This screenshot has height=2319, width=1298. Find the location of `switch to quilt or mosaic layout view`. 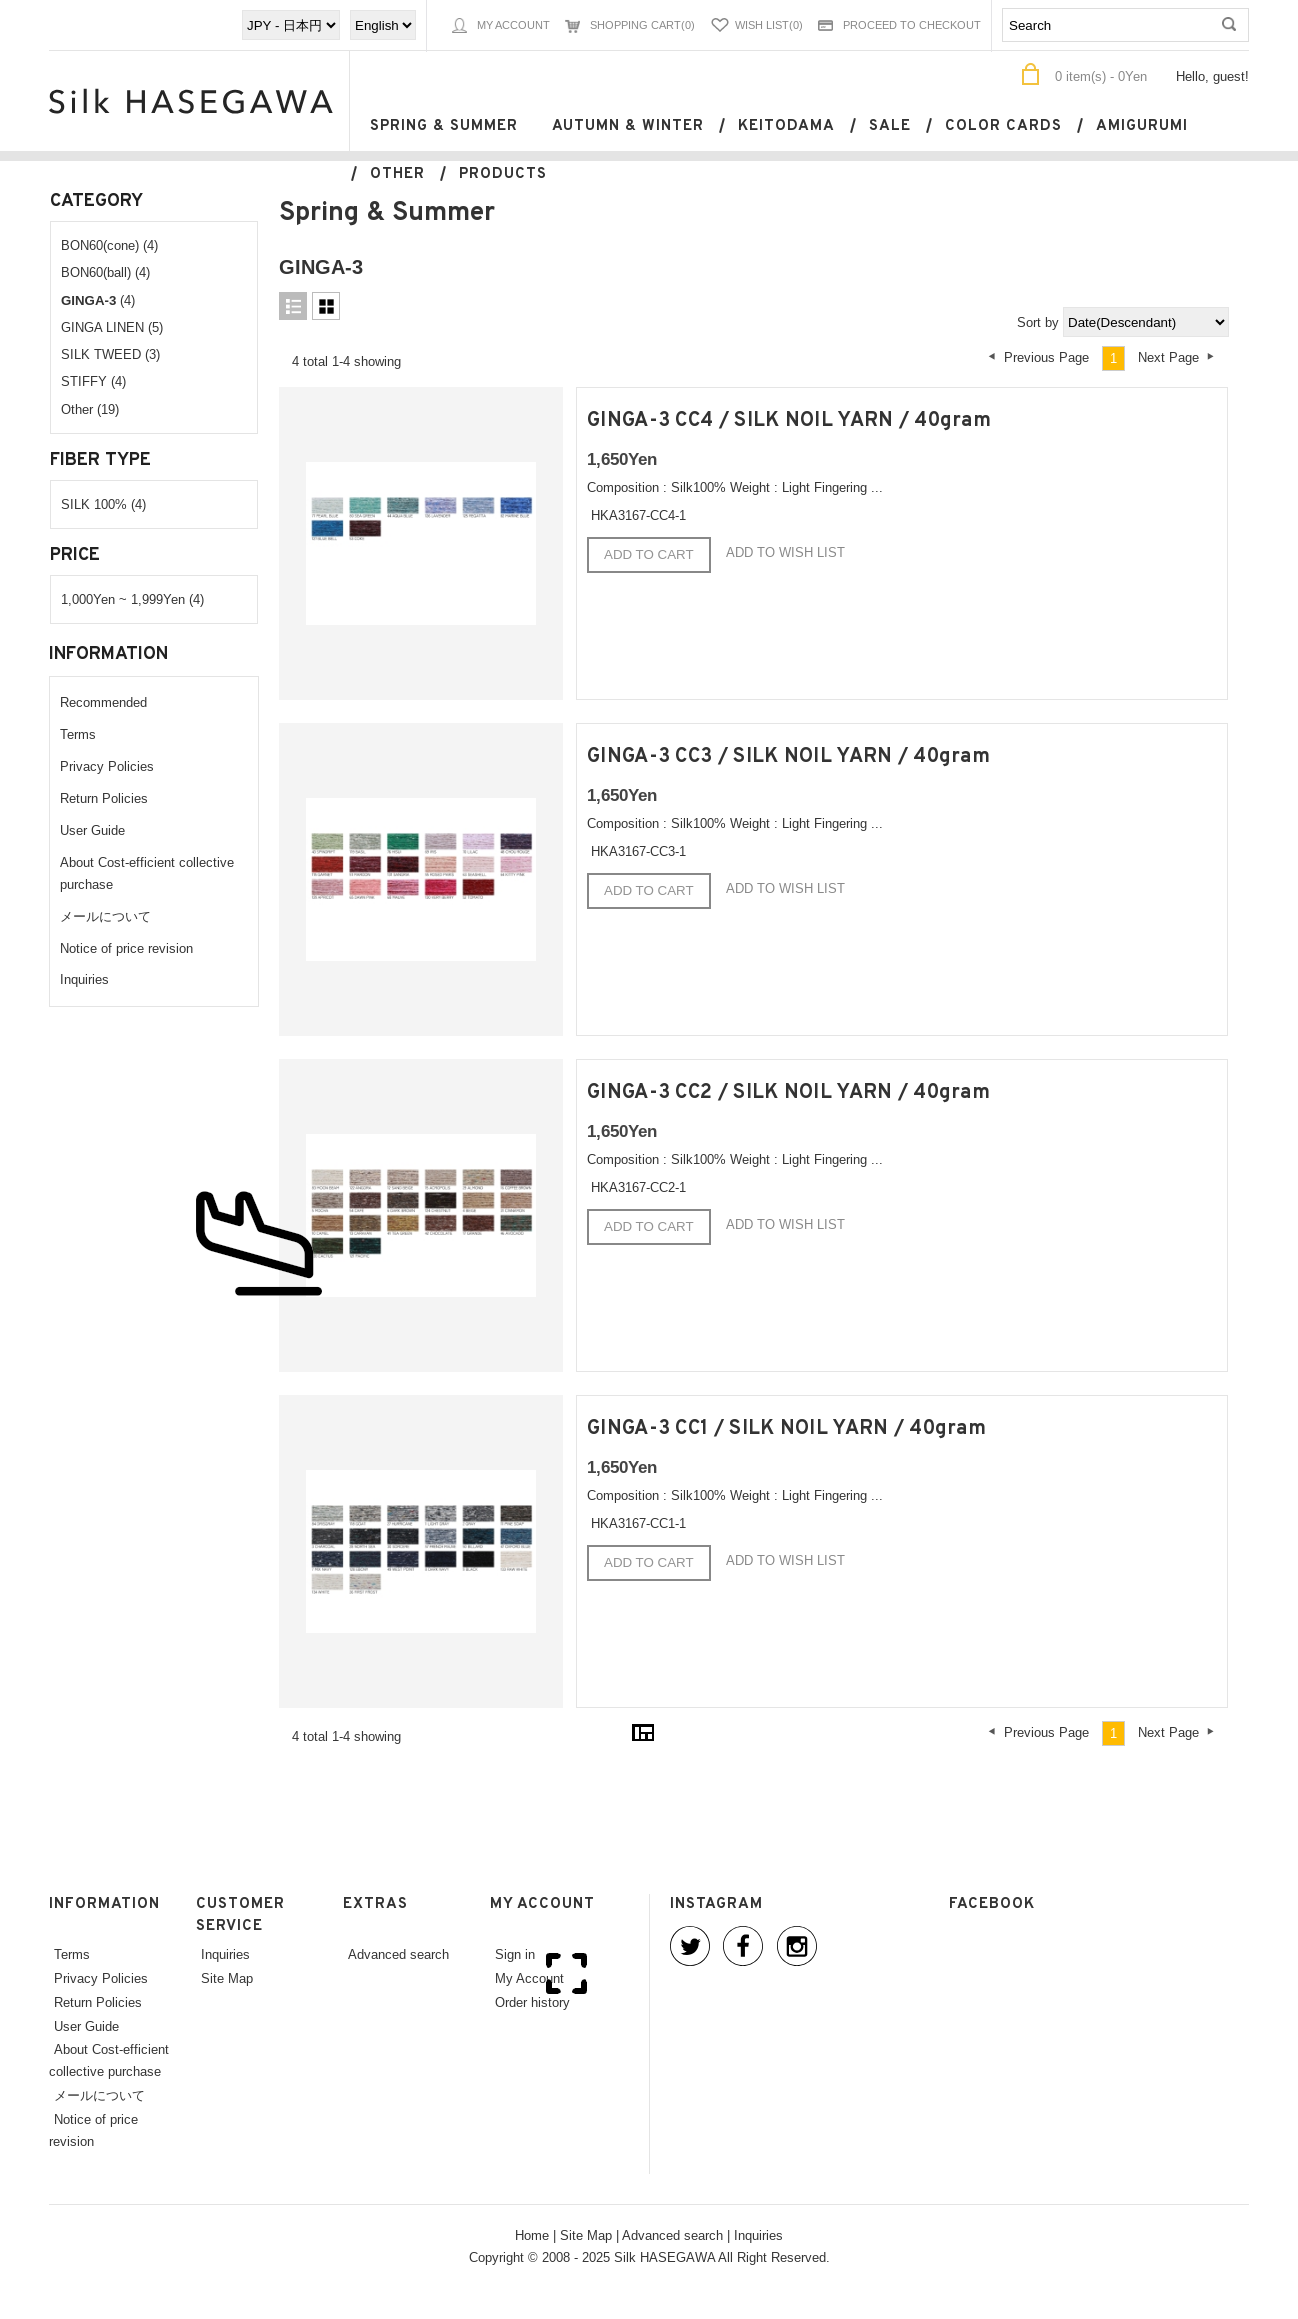

switch to quilt or mosaic layout view is located at coordinates (642, 1733).